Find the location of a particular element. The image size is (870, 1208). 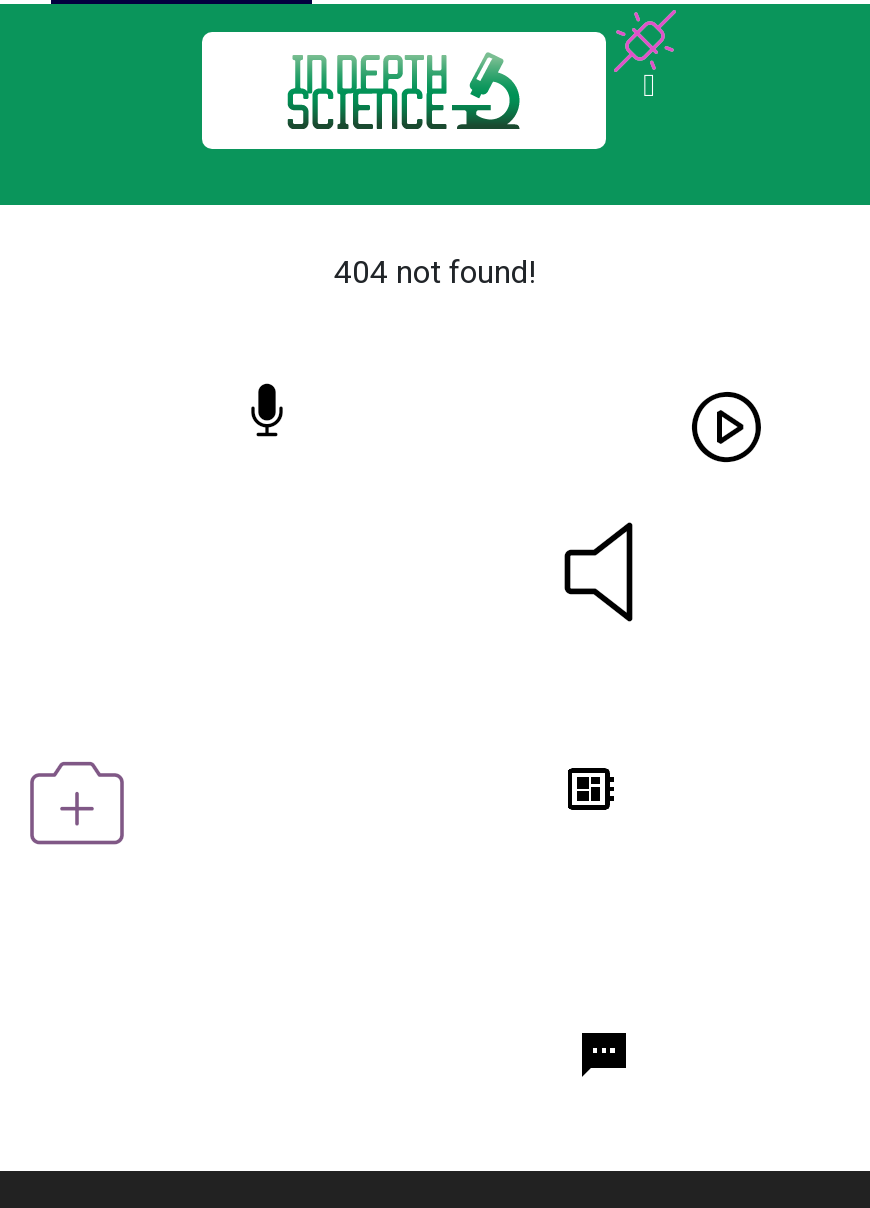

indicates an active connection established is located at coordinates (645, 41).